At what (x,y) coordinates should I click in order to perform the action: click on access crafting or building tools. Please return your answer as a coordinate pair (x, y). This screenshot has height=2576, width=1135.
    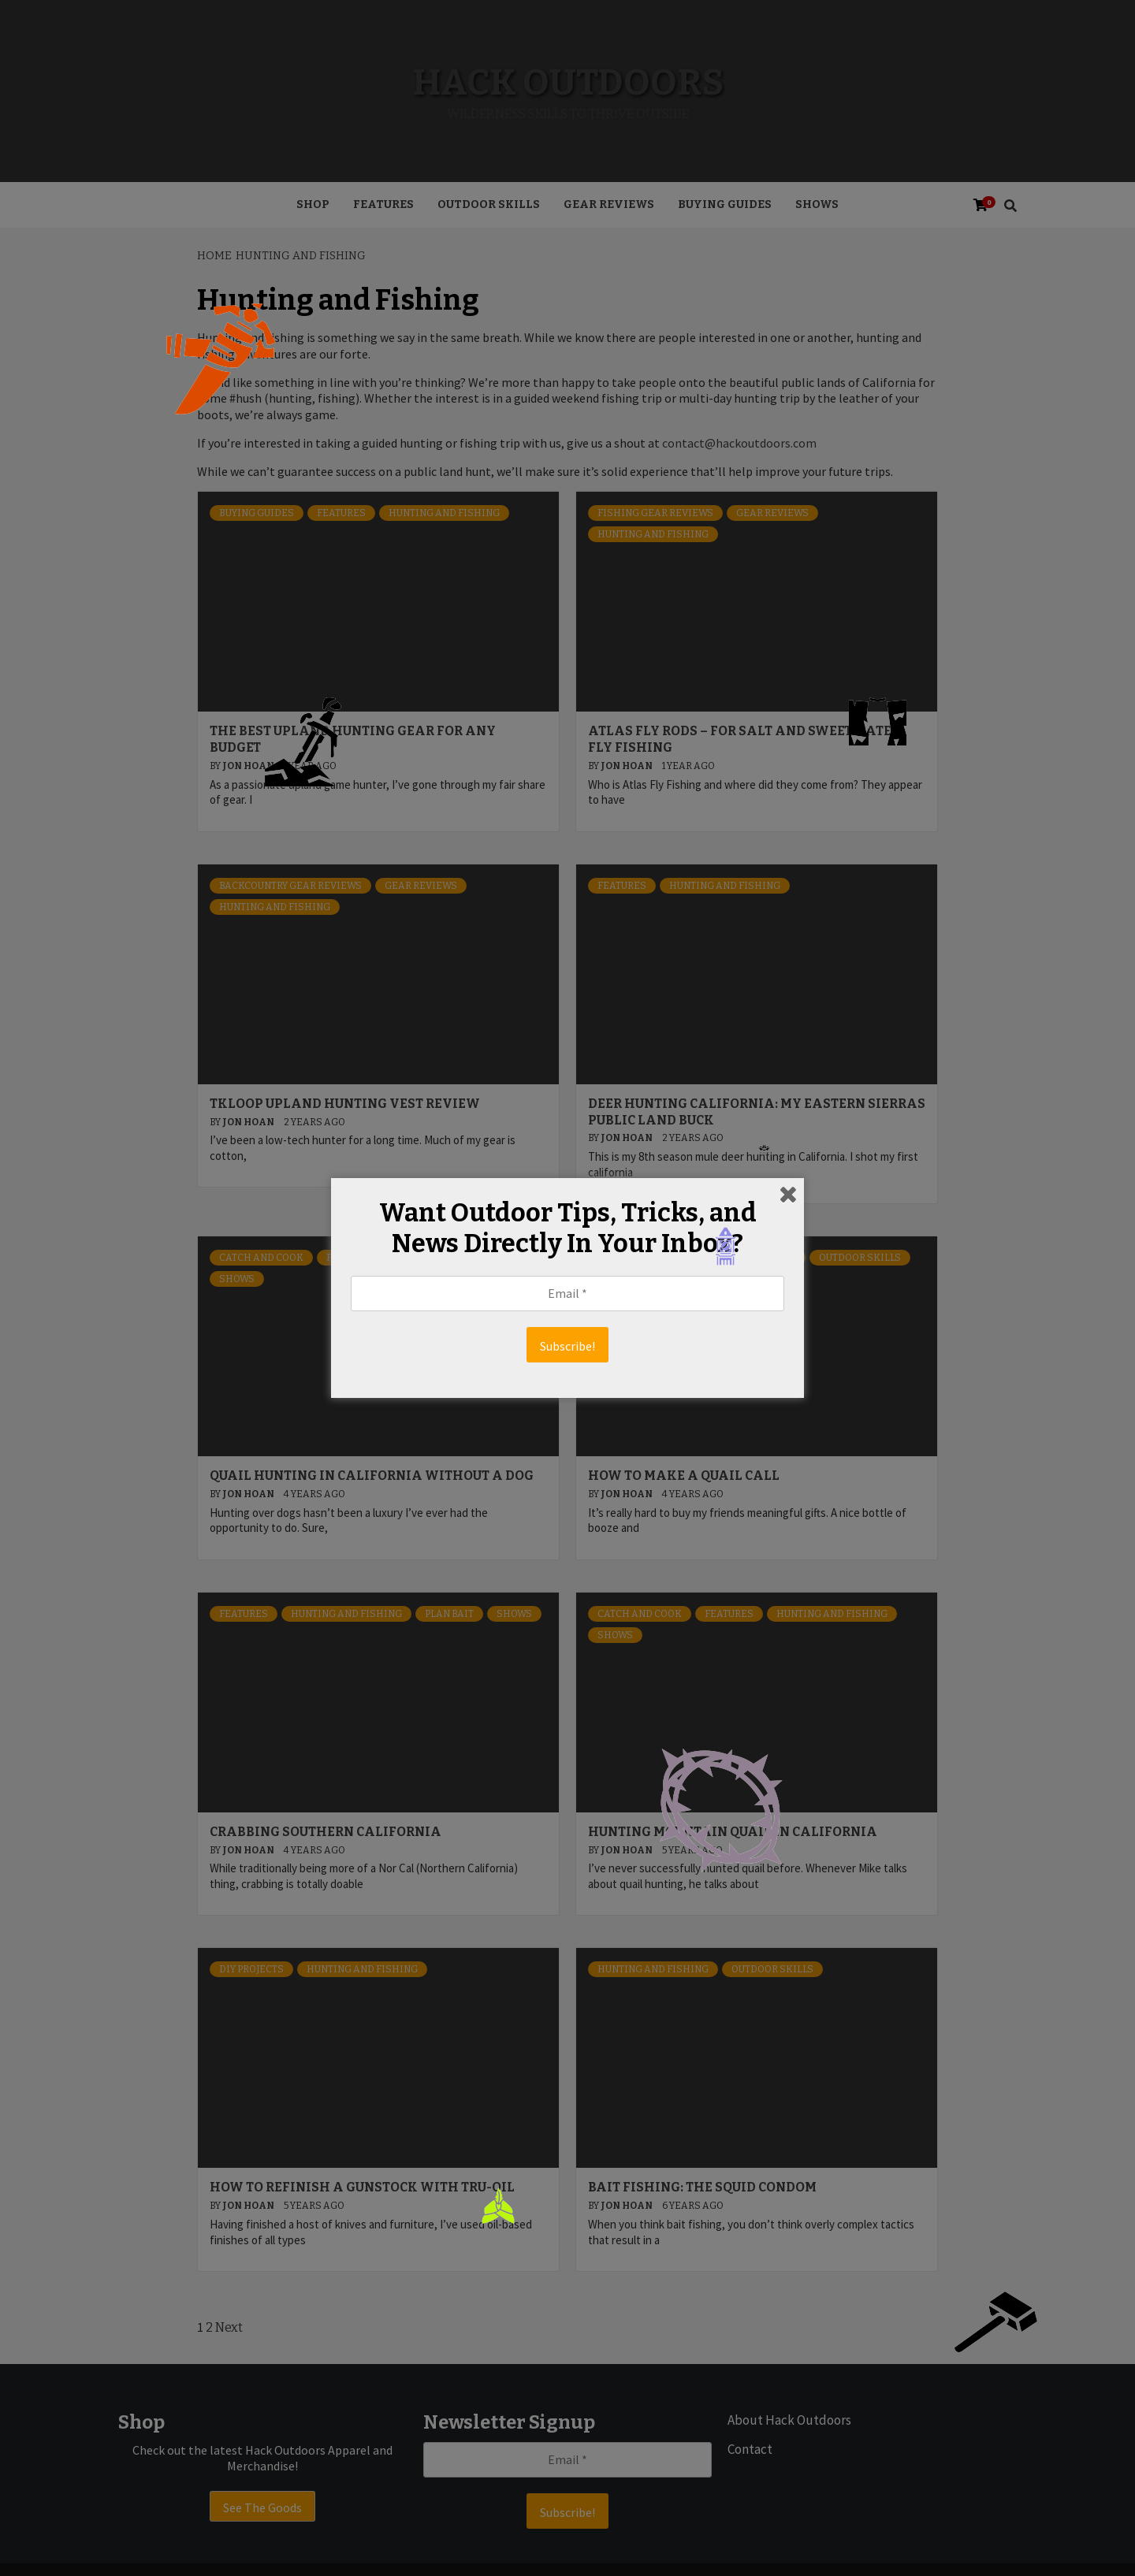
    Looking at the image, I should click on (995, 2321).